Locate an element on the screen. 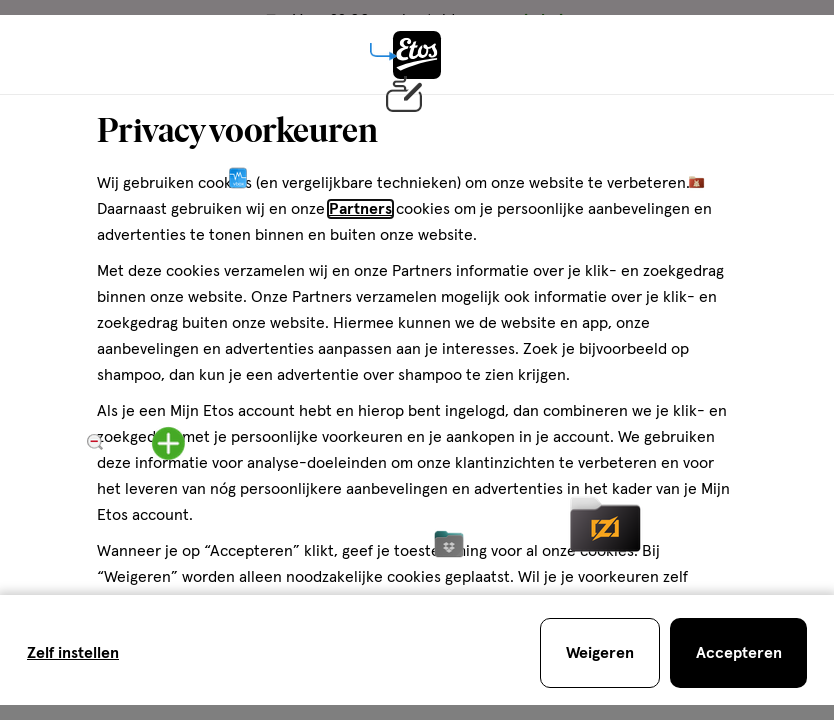  open folder containing zig programming language files is located at coordinates (605, 526).